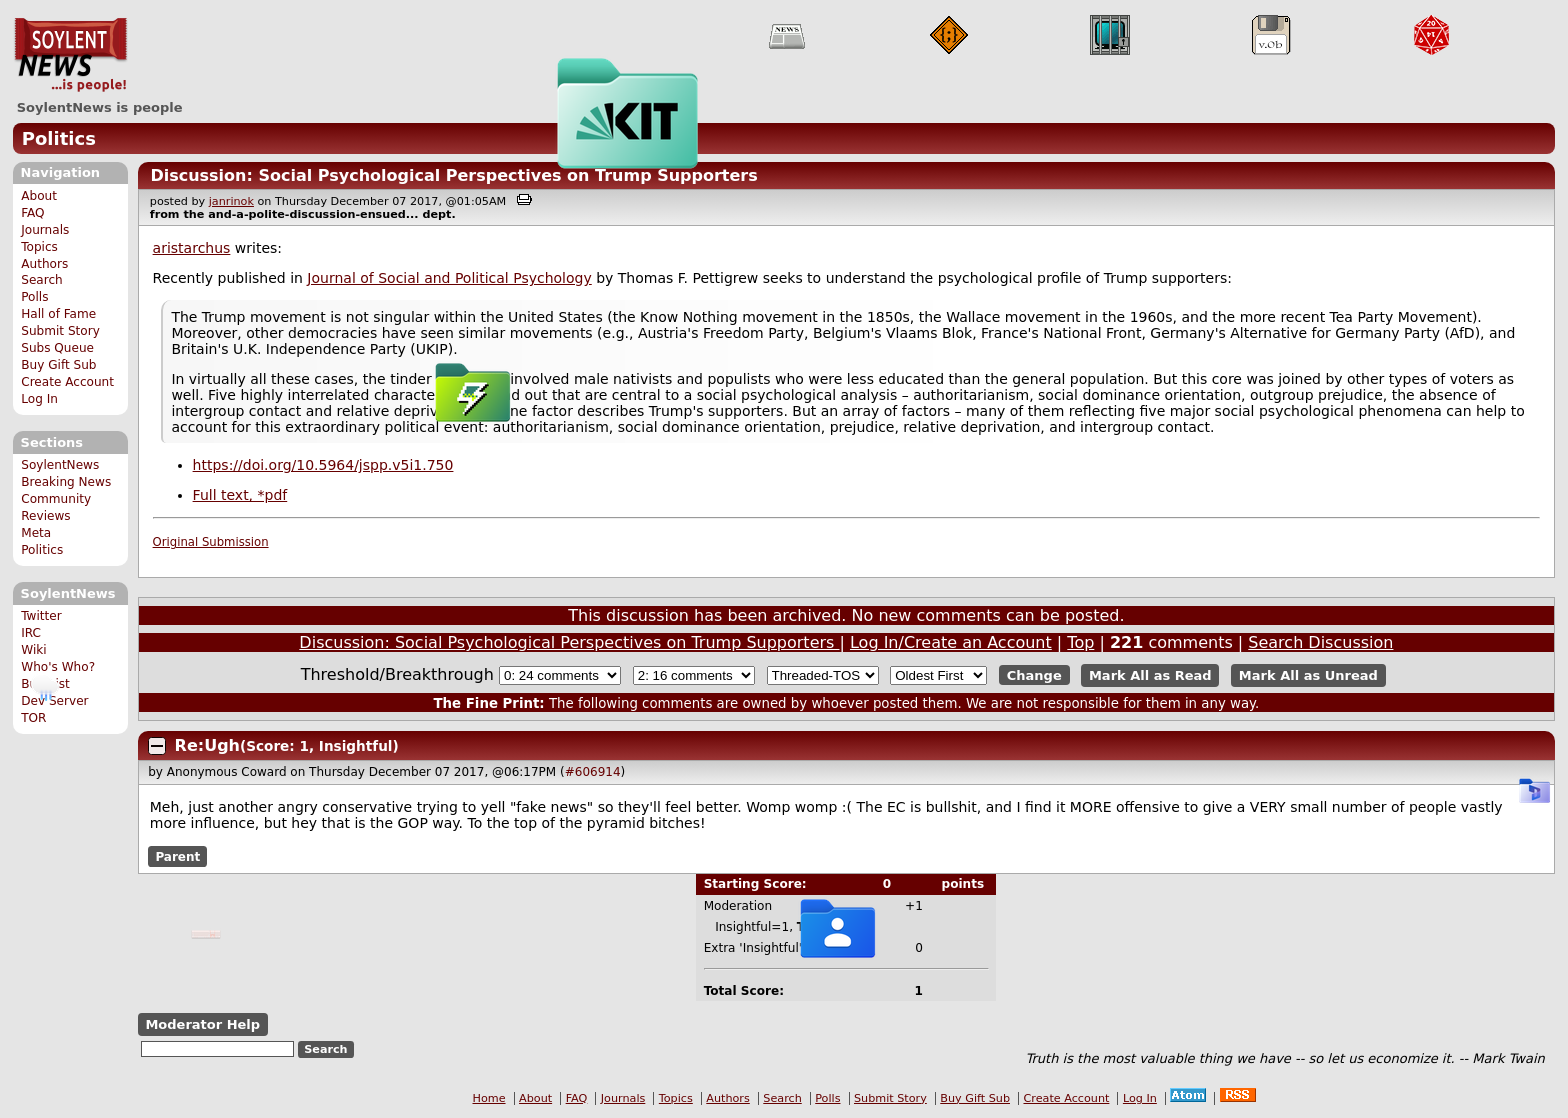  What do you see at coordinates (1534, 791) in the screenshot?
I see `open microsoft dynamics 365 for phones folder` at bounding box center [1534, 791].